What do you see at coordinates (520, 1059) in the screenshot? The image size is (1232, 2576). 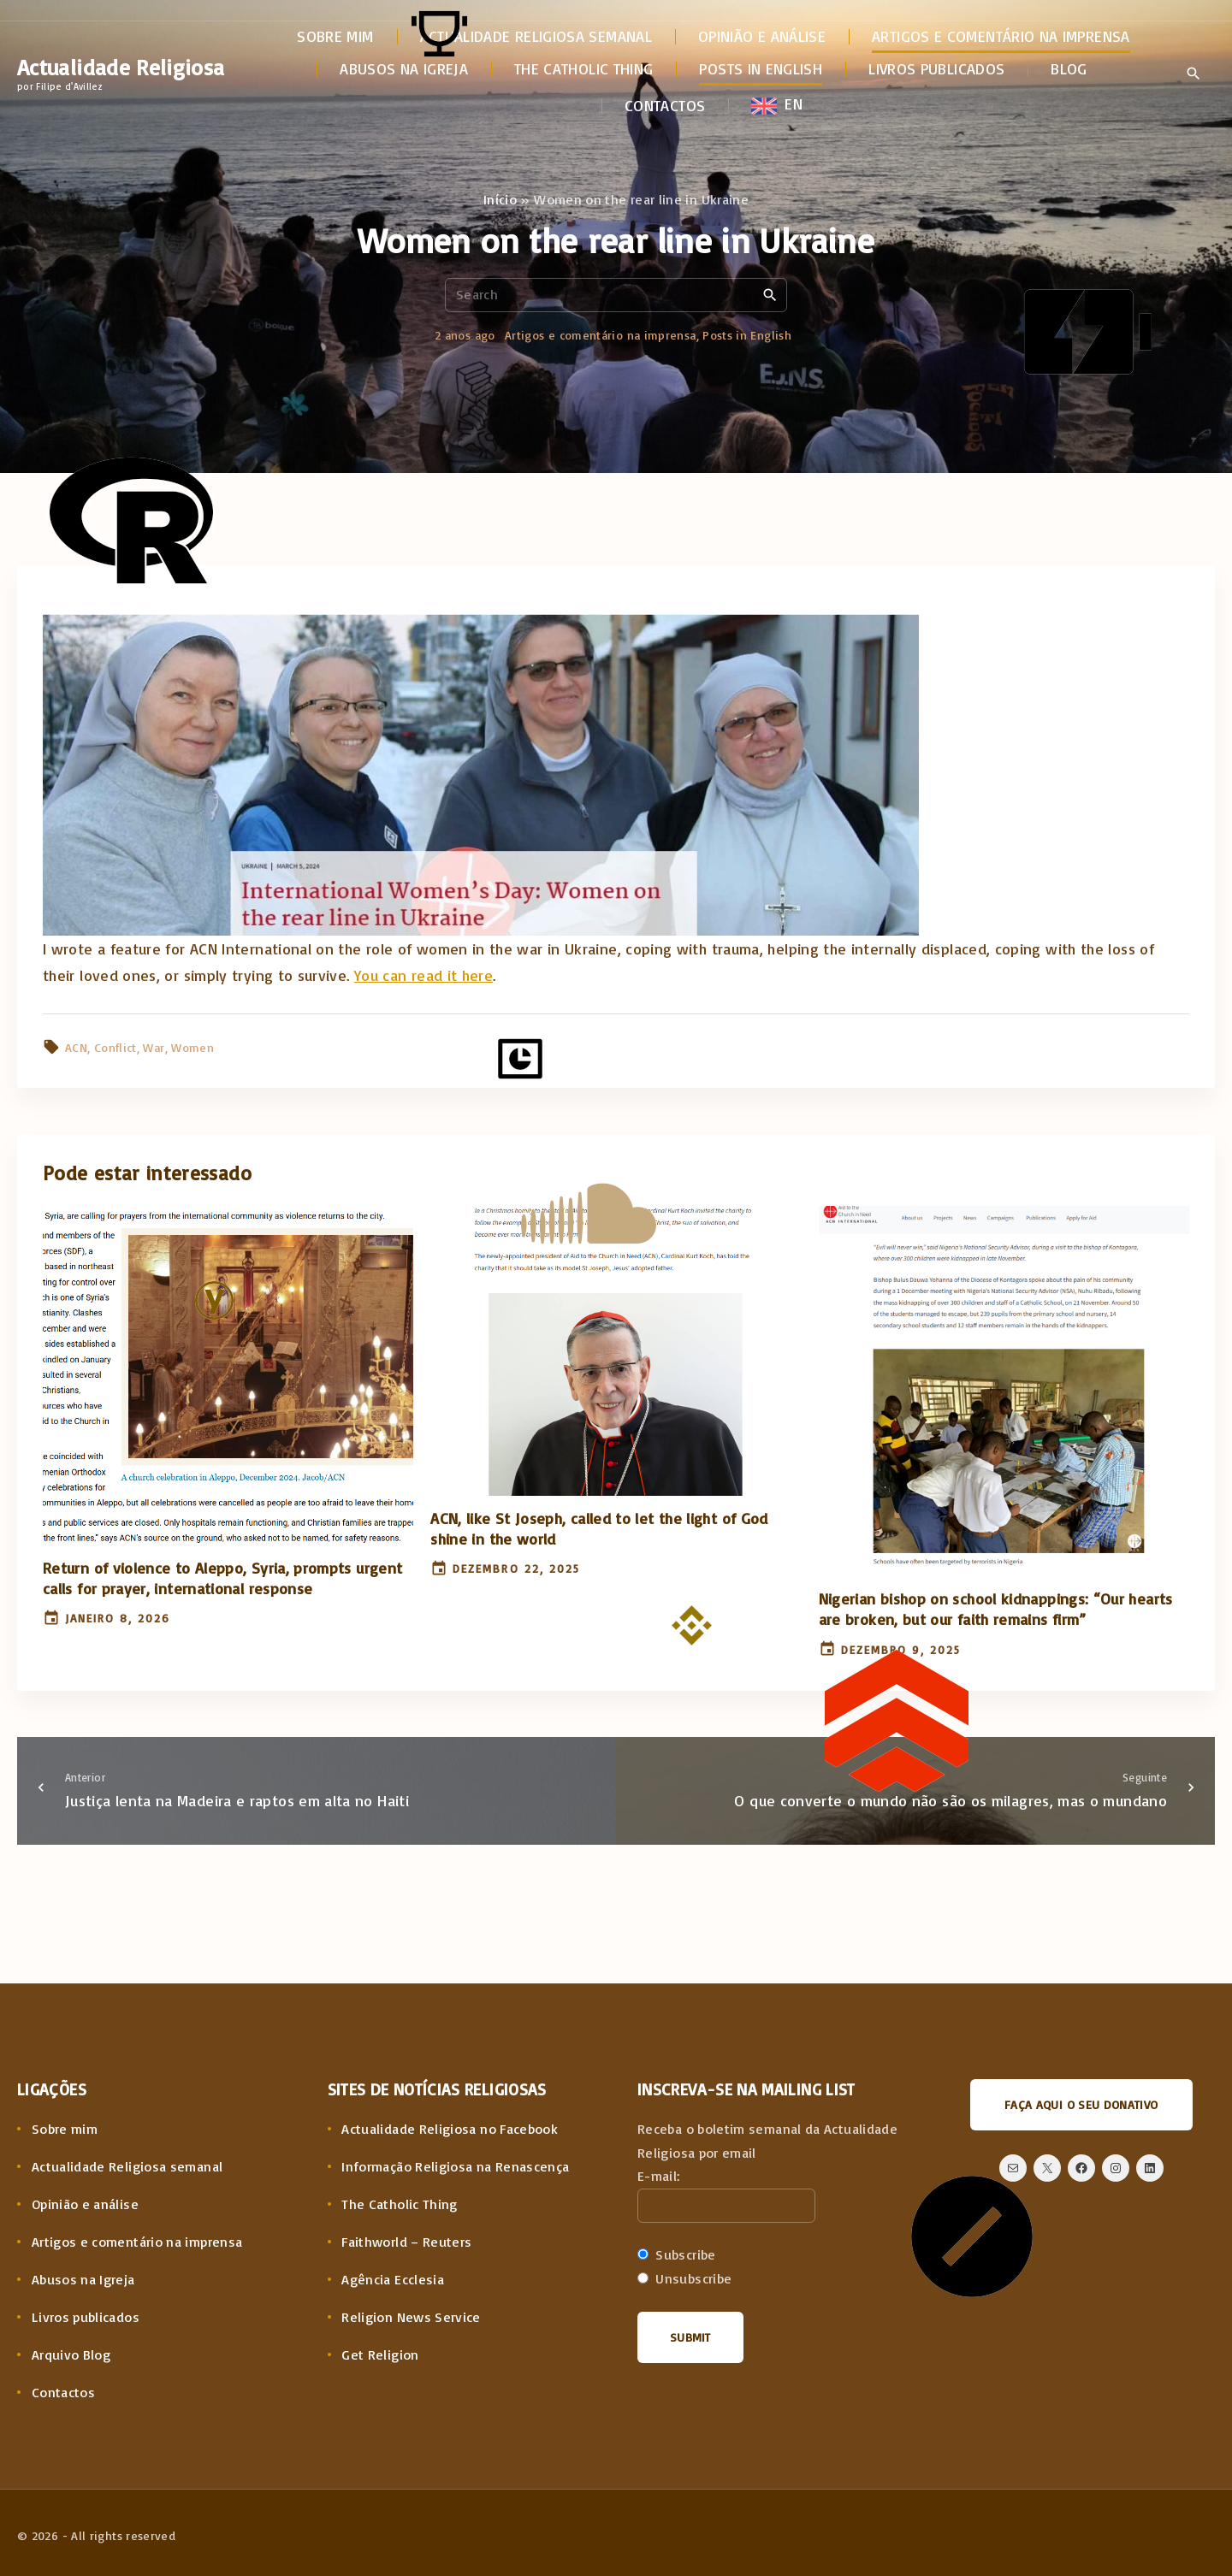 I see `view business analytics dashboard` at bounding box center [520, 1059].